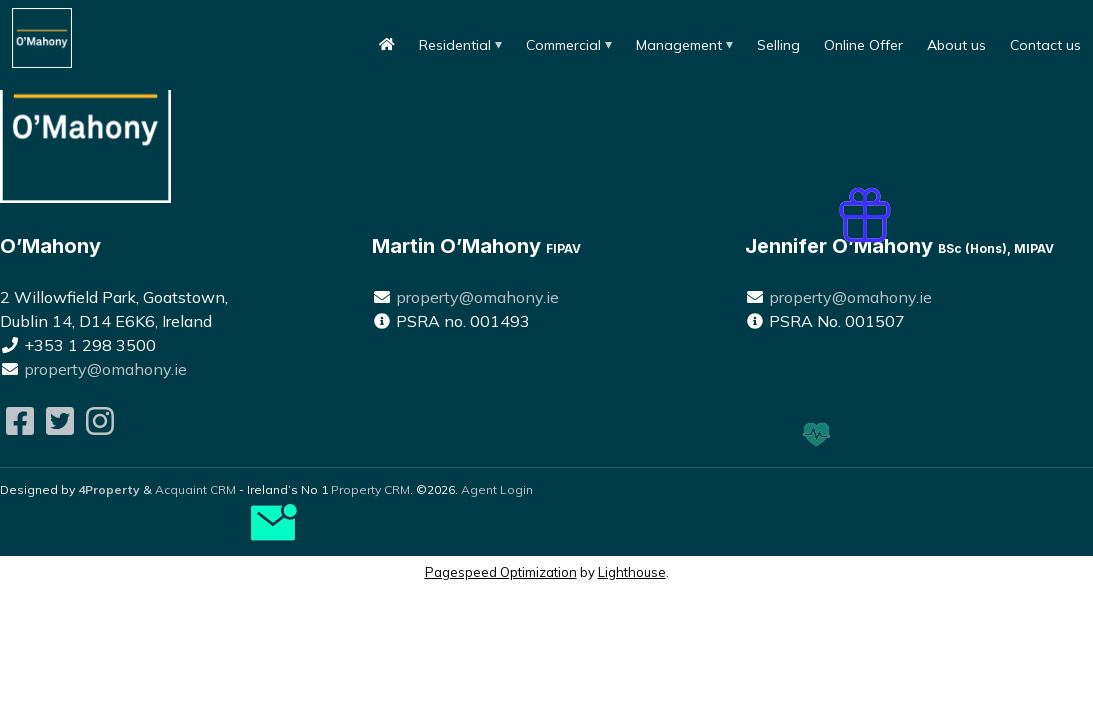  Describe the element at coordinates (865, 215) in the screenshot. I see `view or redeem a gift` at that location.